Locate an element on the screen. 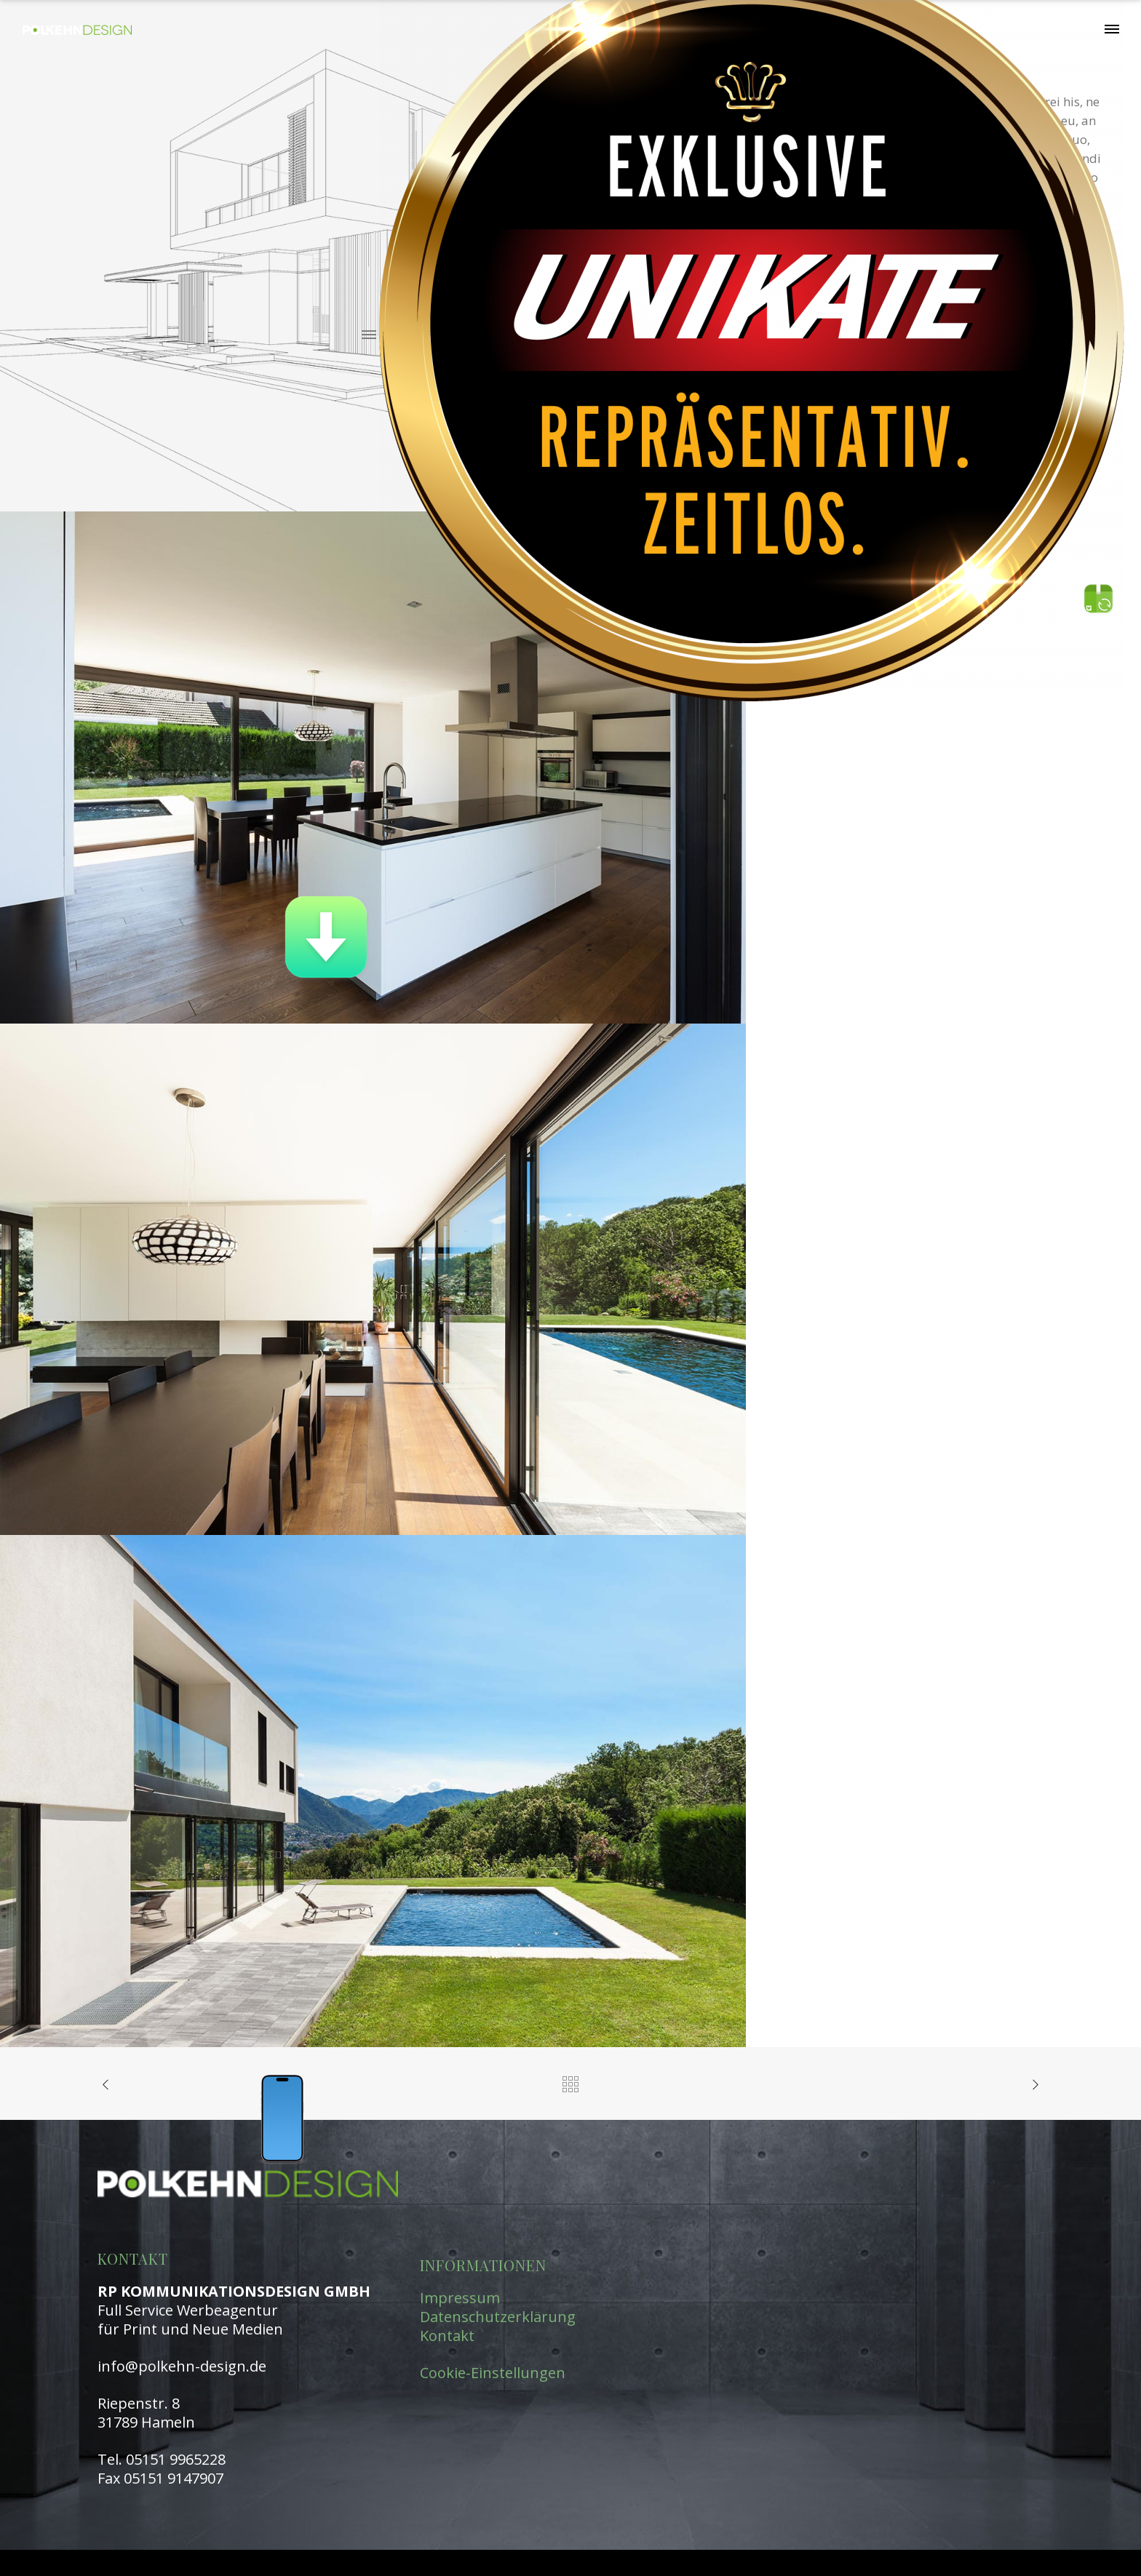  save or download the current session is located at coordinates (326, 937).